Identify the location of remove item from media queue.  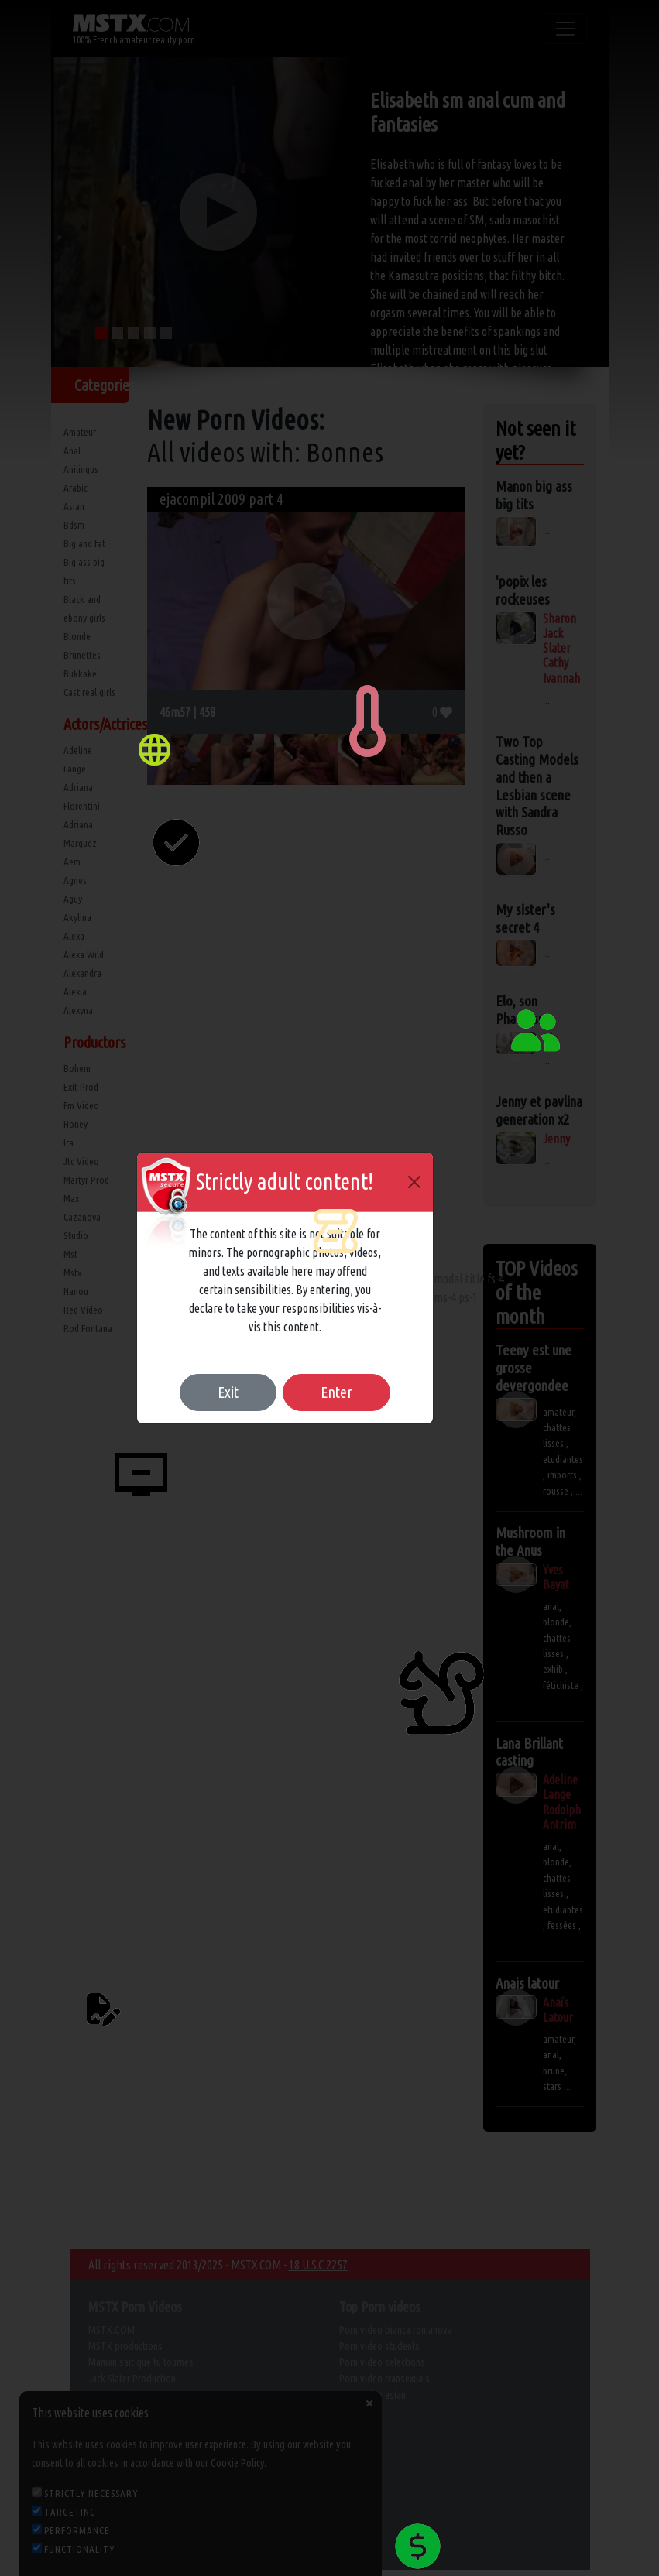
(141, 1475).